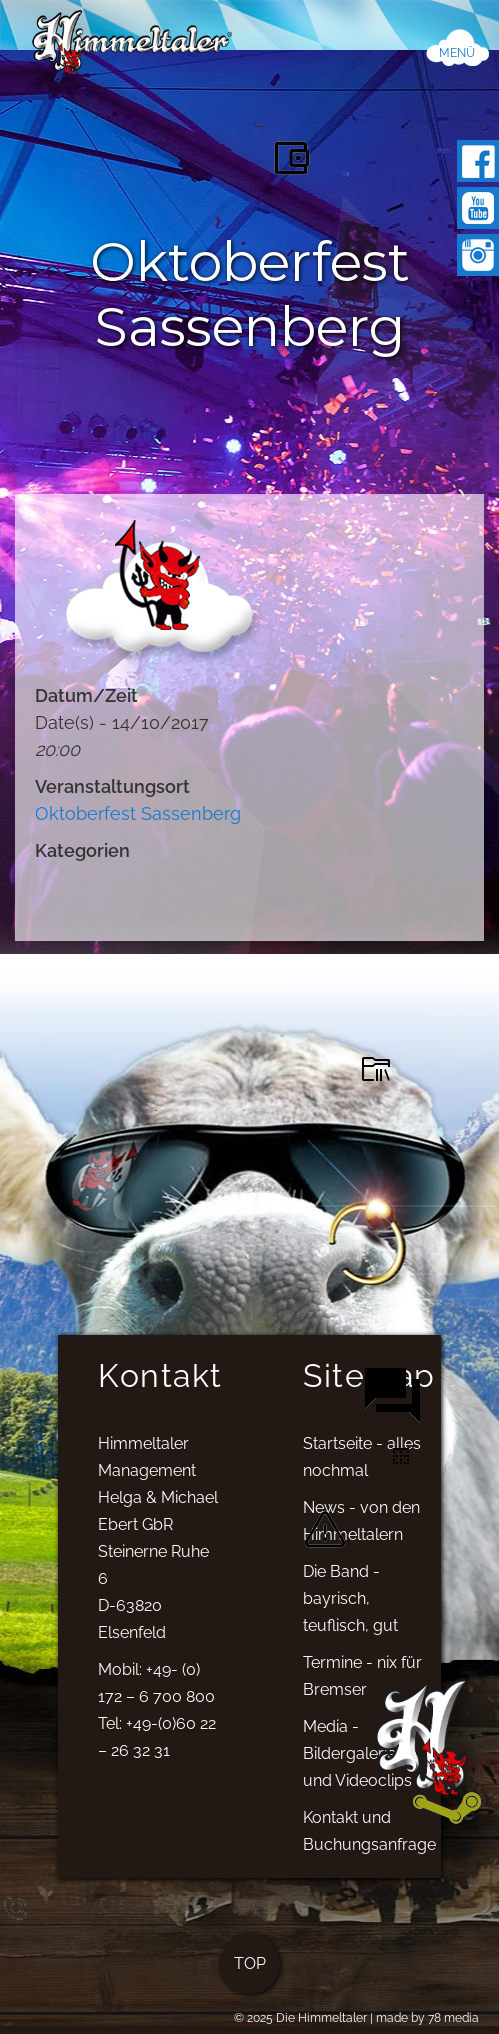 The image size is (499, 2034). What do you see at coordinates (291, 158) in the screenshot?
I see `access your wallet or payment methods` at bounding box center [291, 158].